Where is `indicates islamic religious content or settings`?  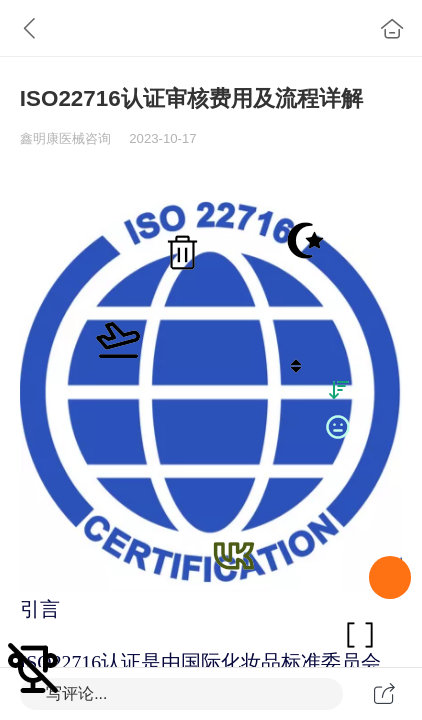
indicates islamic religious content or settings is located at coordinates (305, 240).